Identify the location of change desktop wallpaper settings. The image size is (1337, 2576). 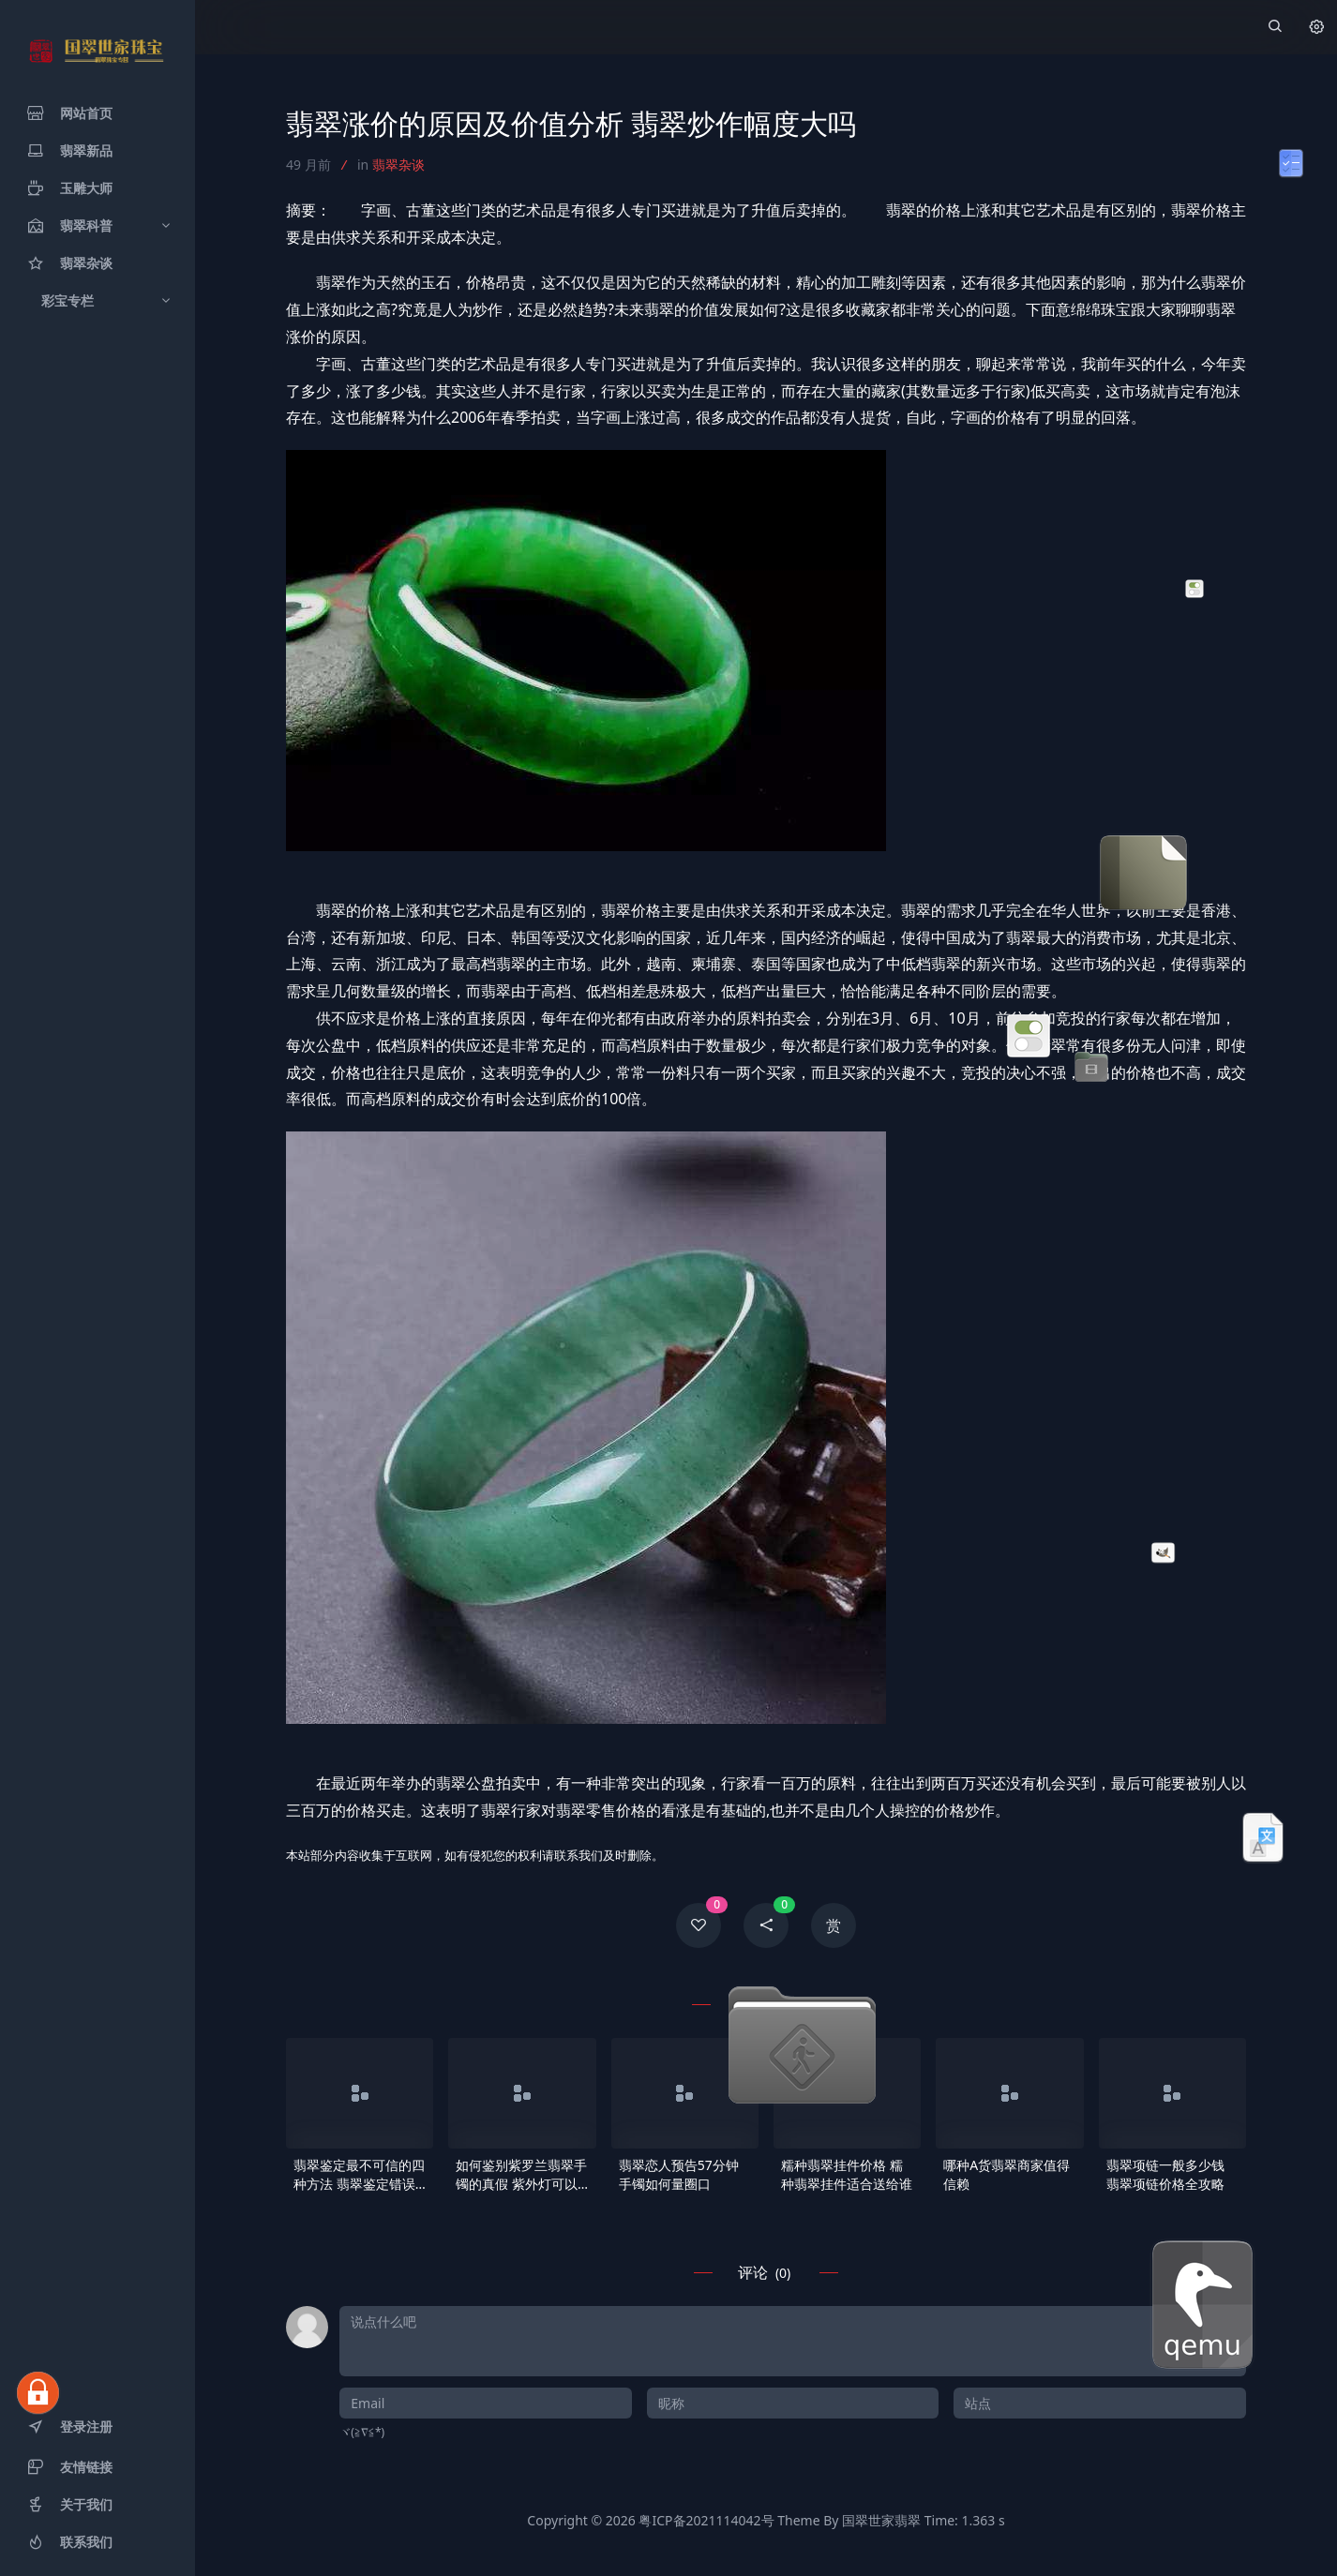
(1143, 869).